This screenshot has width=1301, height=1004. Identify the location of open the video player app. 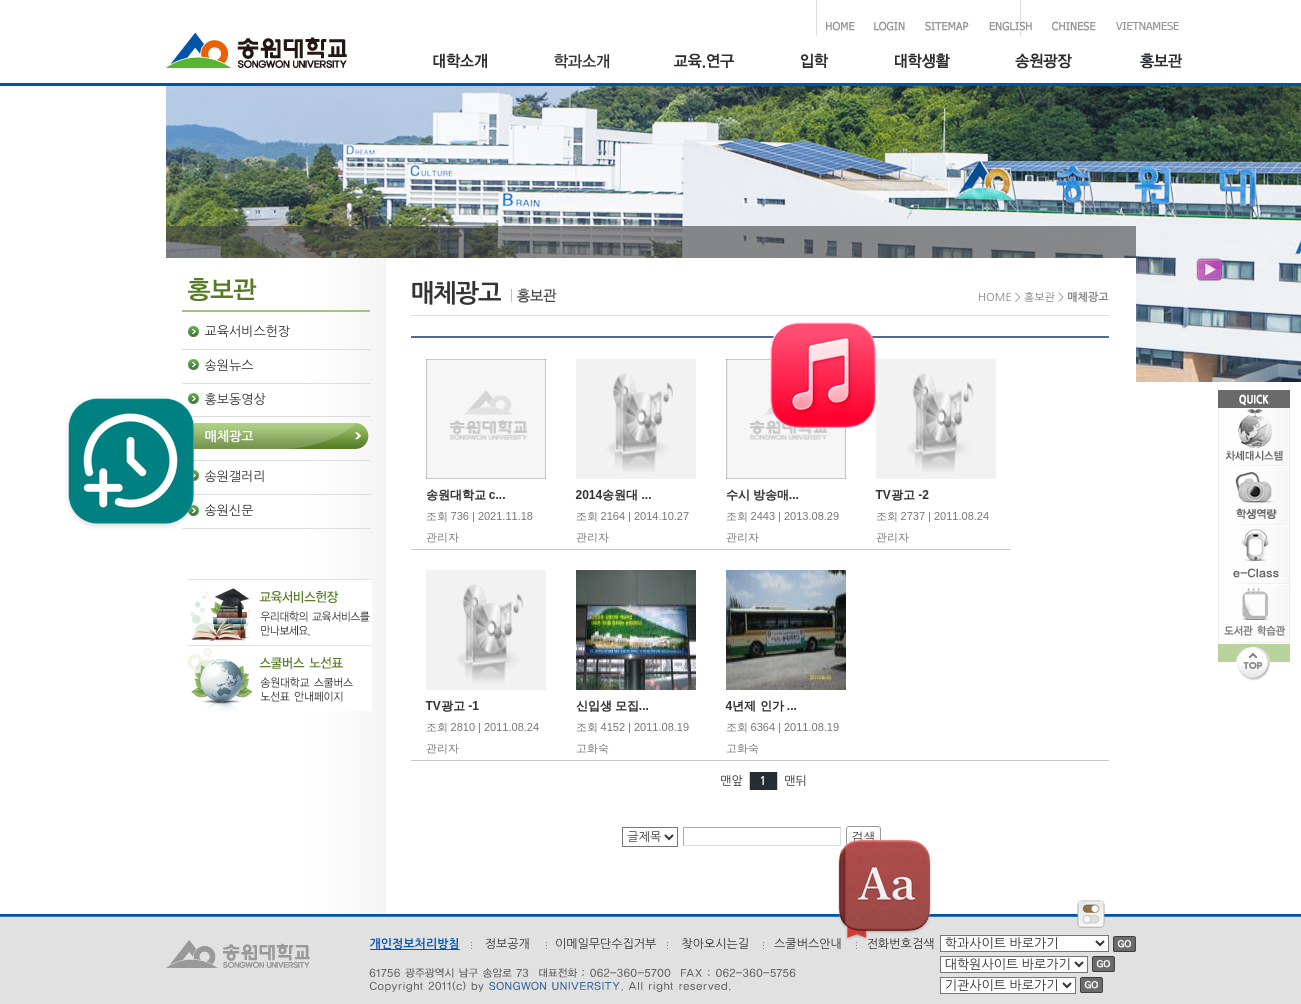
(1209, 269).